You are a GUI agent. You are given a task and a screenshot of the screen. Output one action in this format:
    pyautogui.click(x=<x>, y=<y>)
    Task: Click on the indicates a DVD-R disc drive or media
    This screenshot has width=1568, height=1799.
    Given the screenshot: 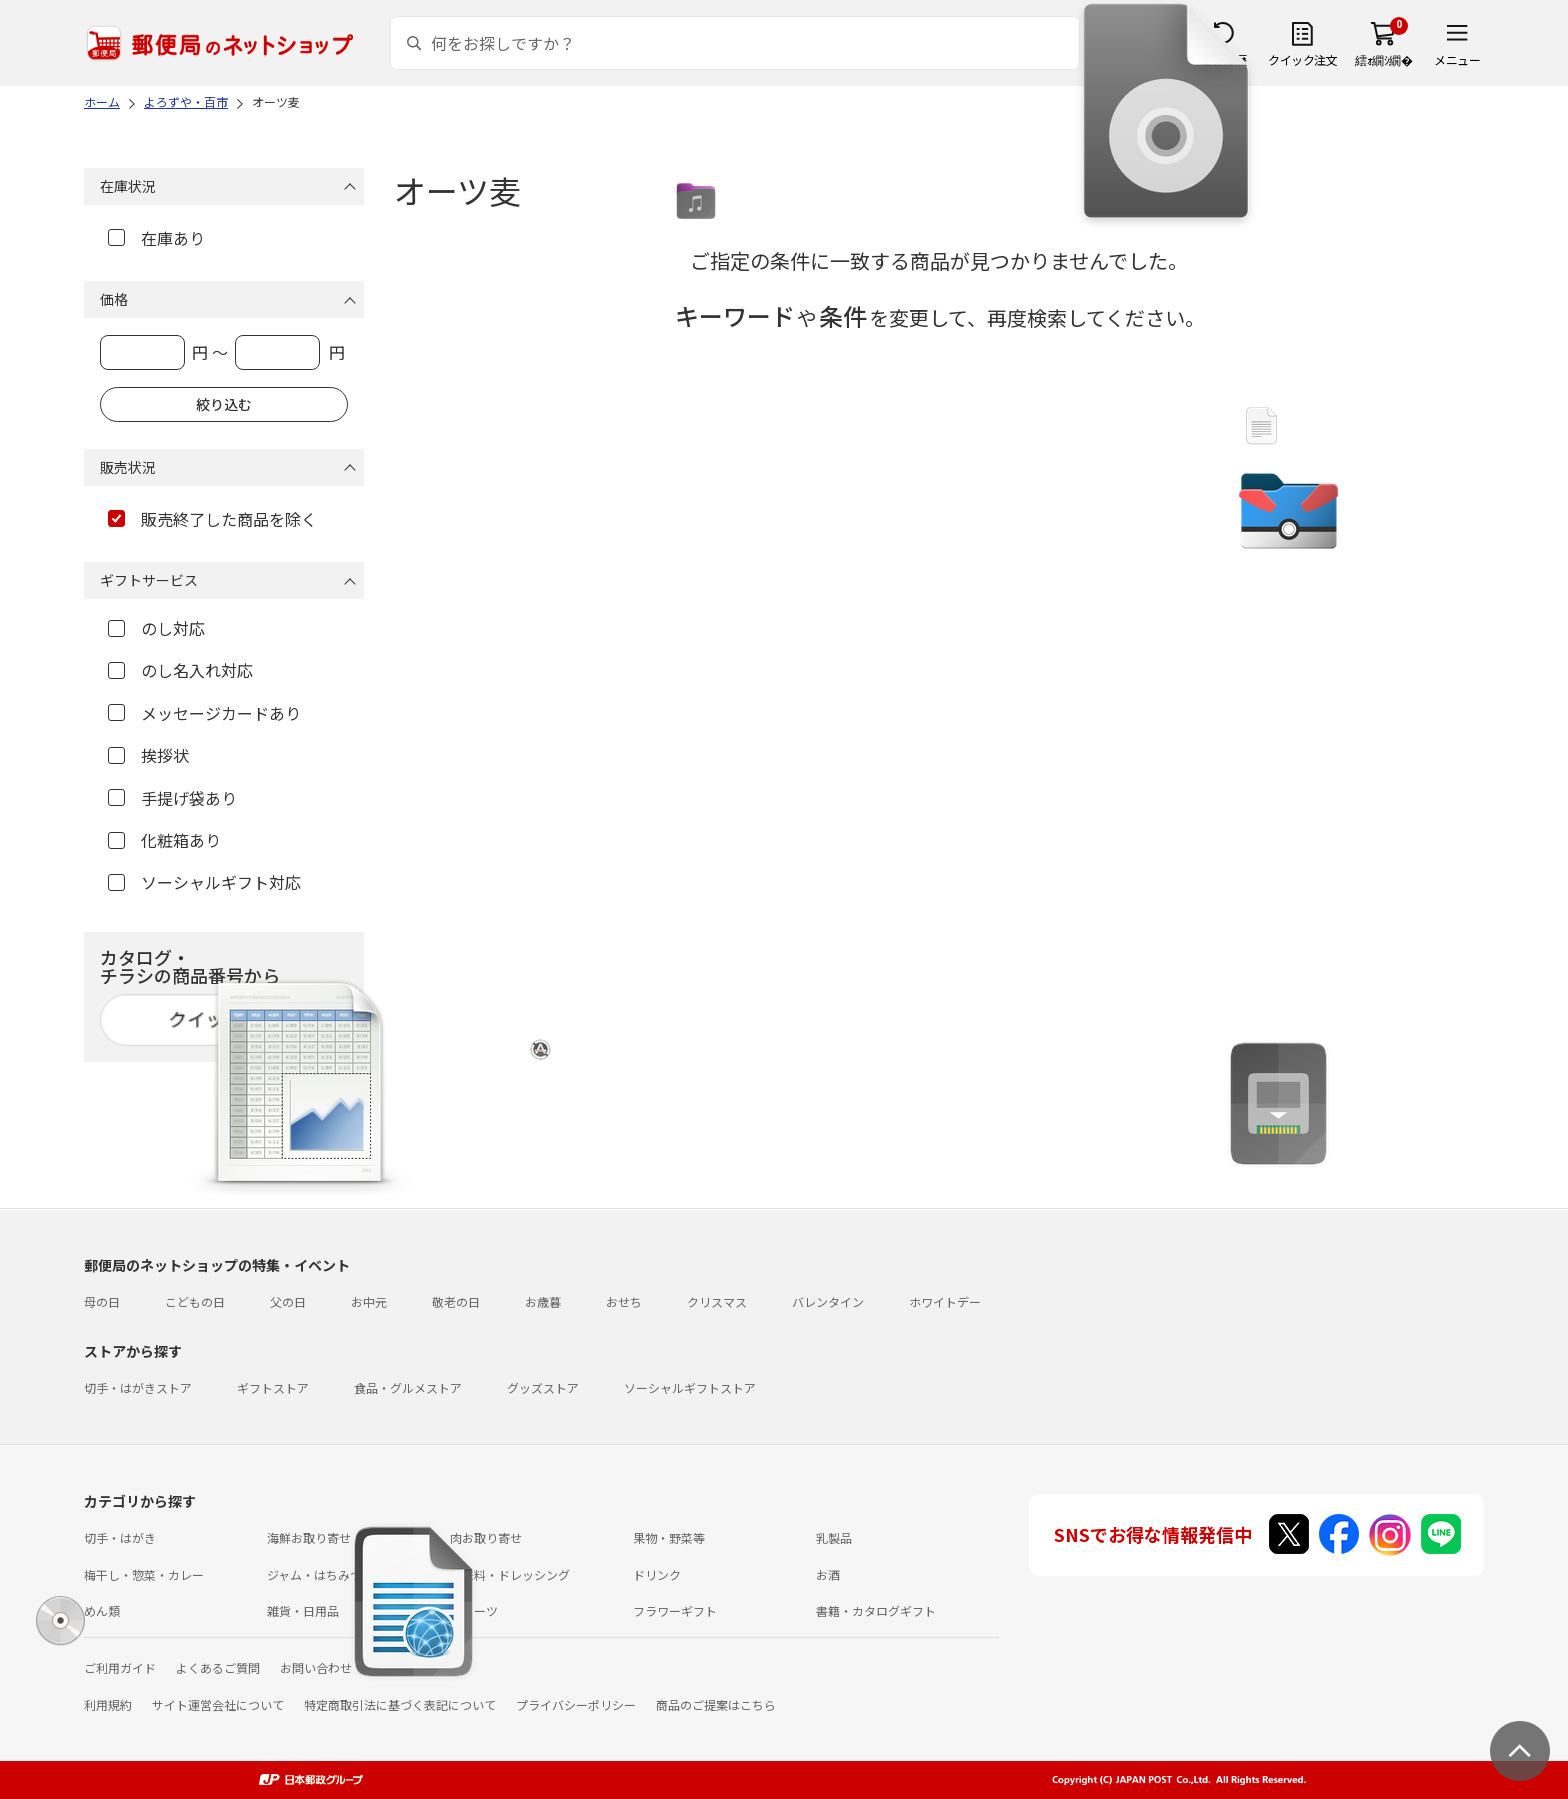 What is the action you would take?
    pyautogui.click(x=60, y=1620)
    